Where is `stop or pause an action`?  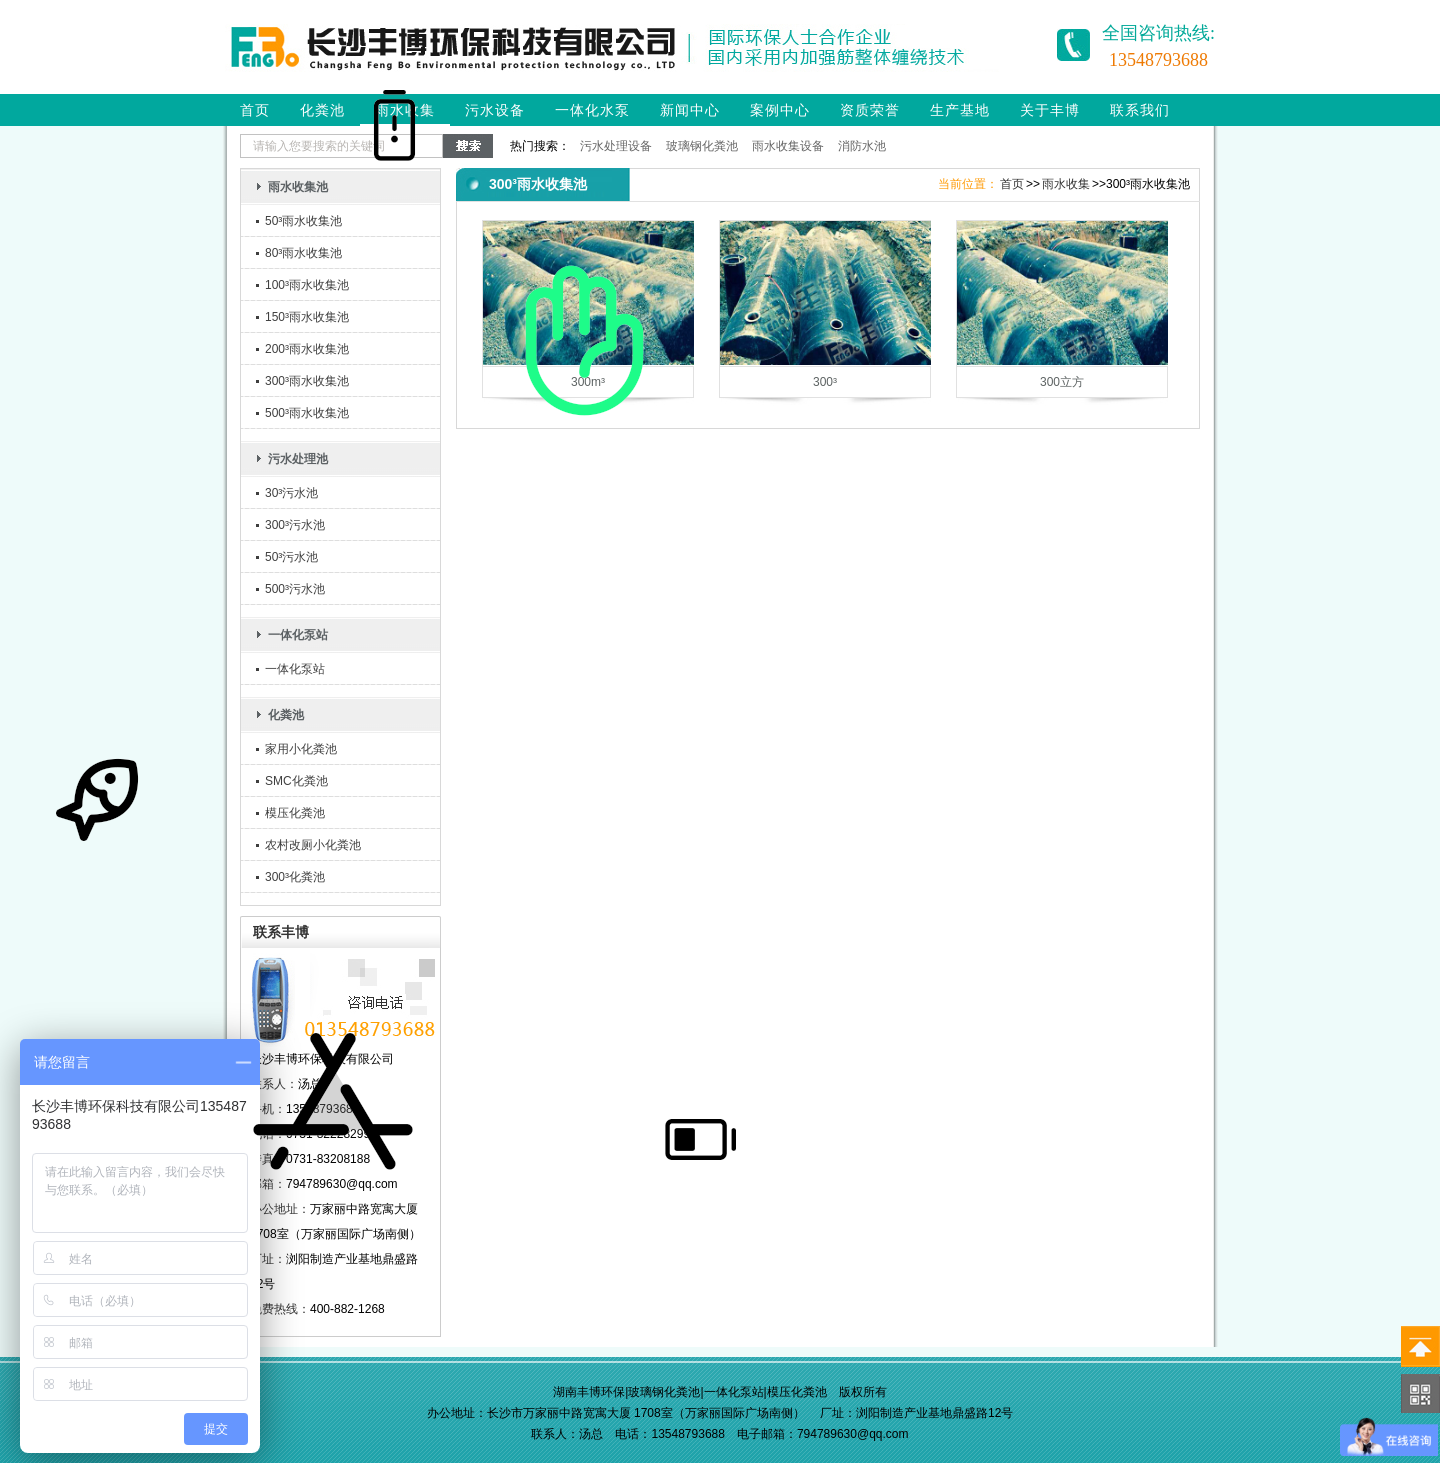
stop or pause an action is located at coordinates (584, 340).